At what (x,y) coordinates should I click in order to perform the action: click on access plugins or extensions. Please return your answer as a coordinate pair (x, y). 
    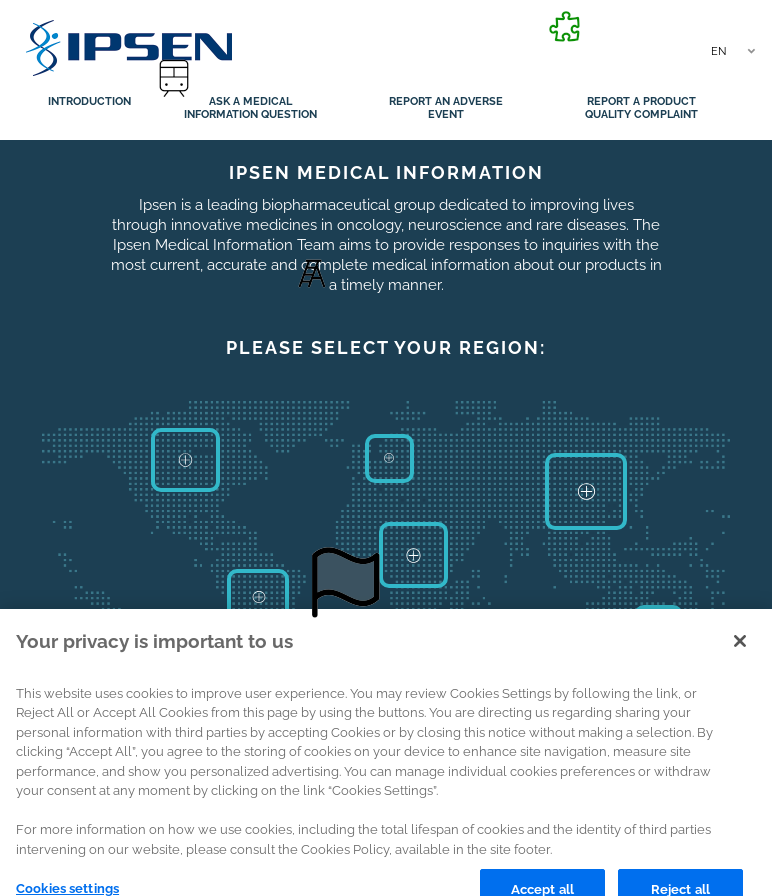
    Looking at the image, I should click on (565, 27).